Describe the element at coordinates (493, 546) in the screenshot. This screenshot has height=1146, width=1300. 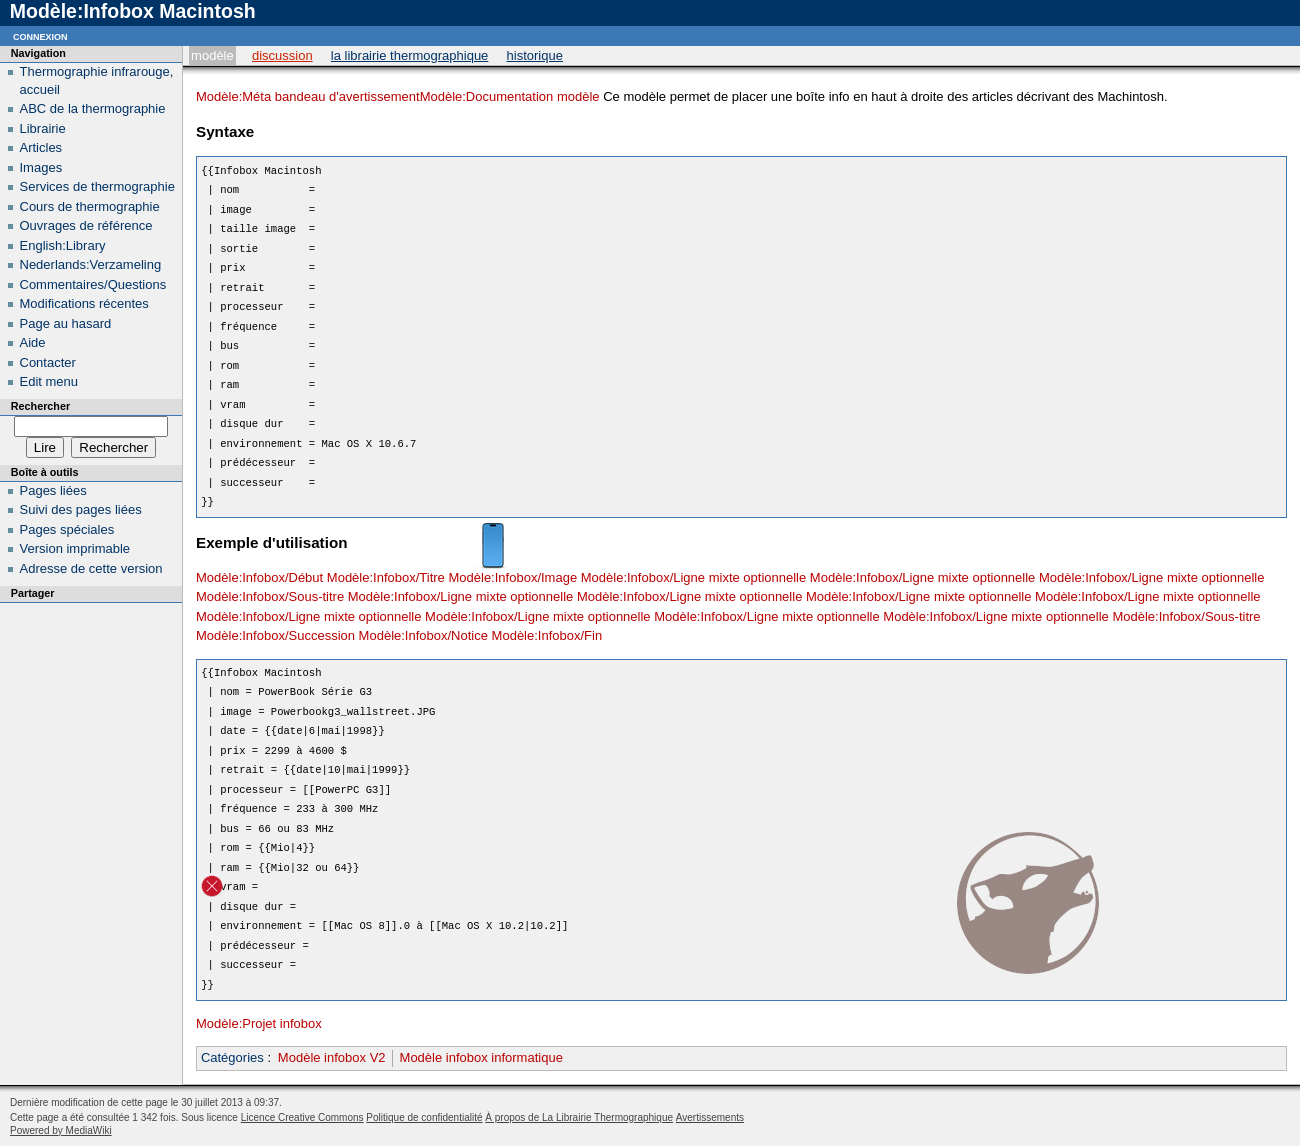
I see `indicates a connected iPhone device` at that location.